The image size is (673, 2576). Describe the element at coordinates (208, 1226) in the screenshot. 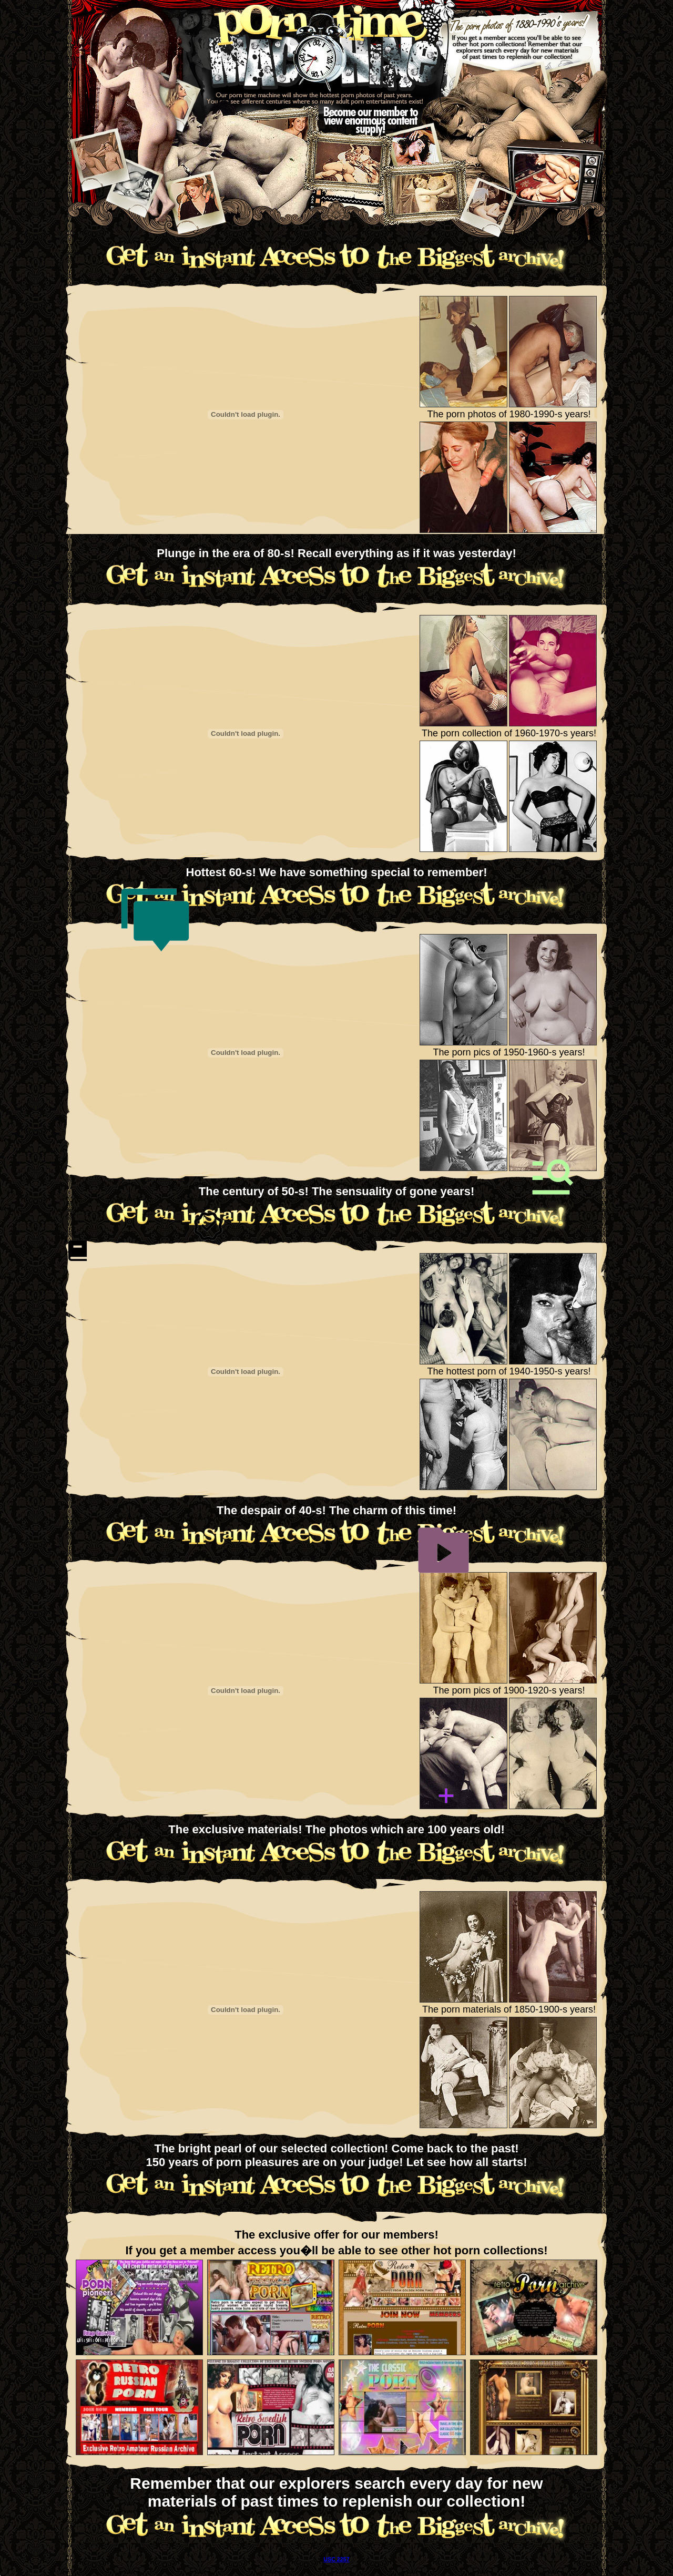

I see `indicates a verified account or profile` at that location.